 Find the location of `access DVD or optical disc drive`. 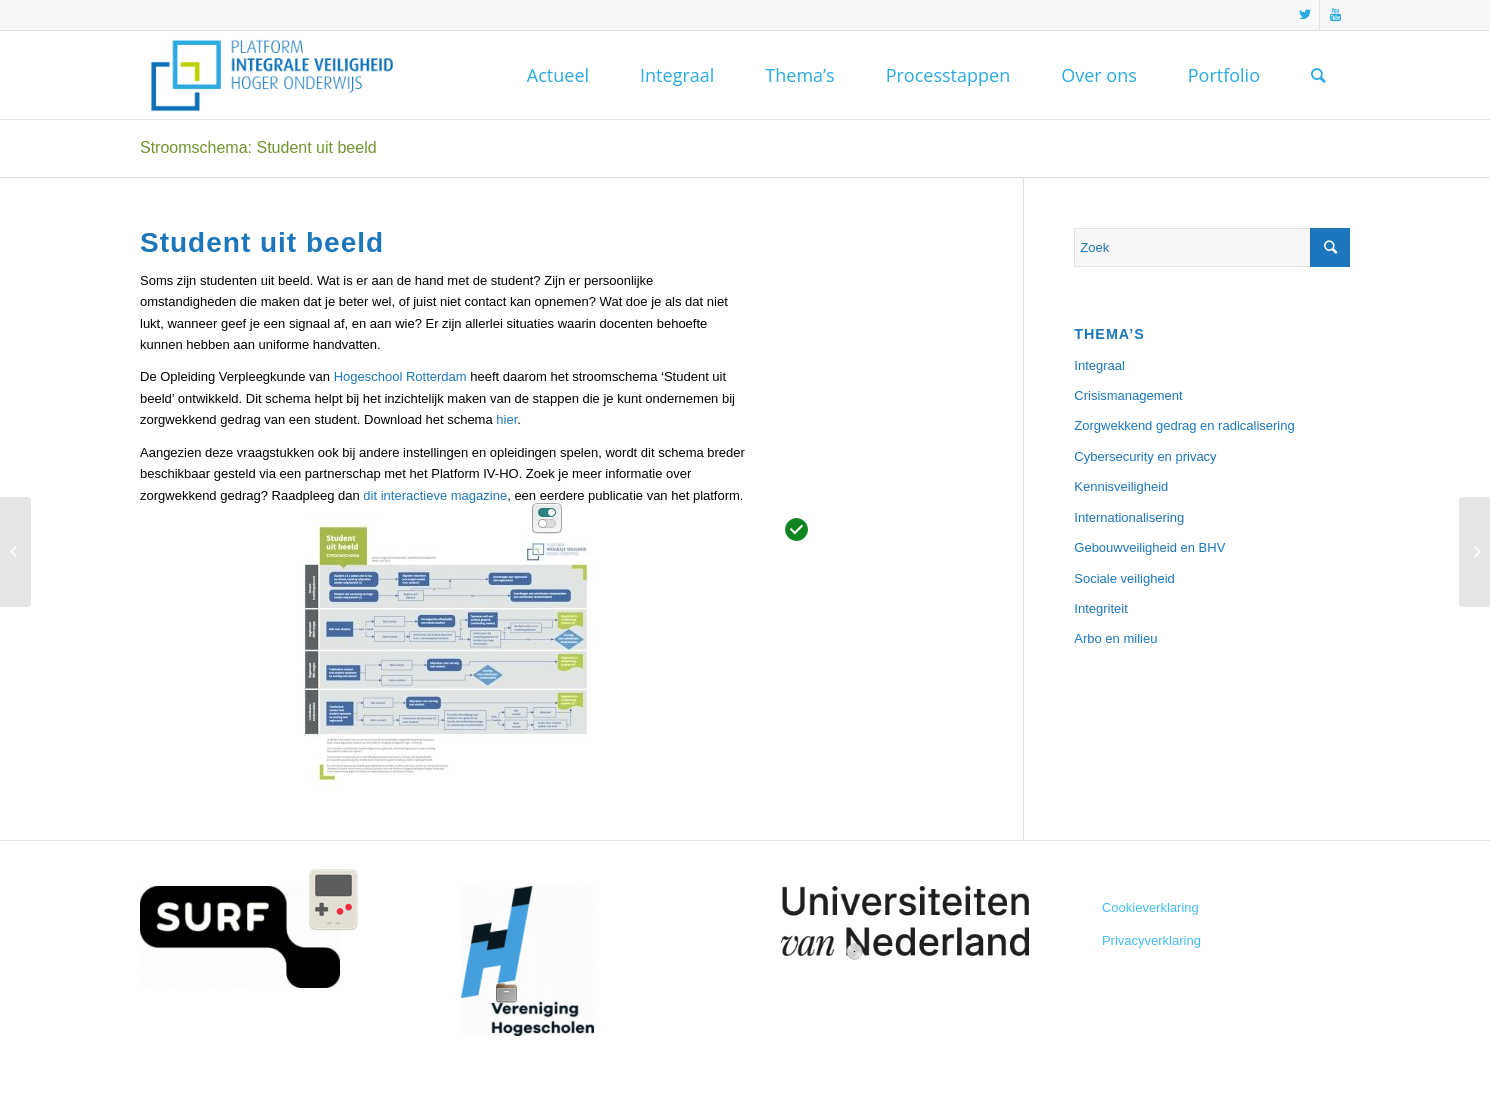

access DVD or optical disc drive is located at coordinates (854, 951).